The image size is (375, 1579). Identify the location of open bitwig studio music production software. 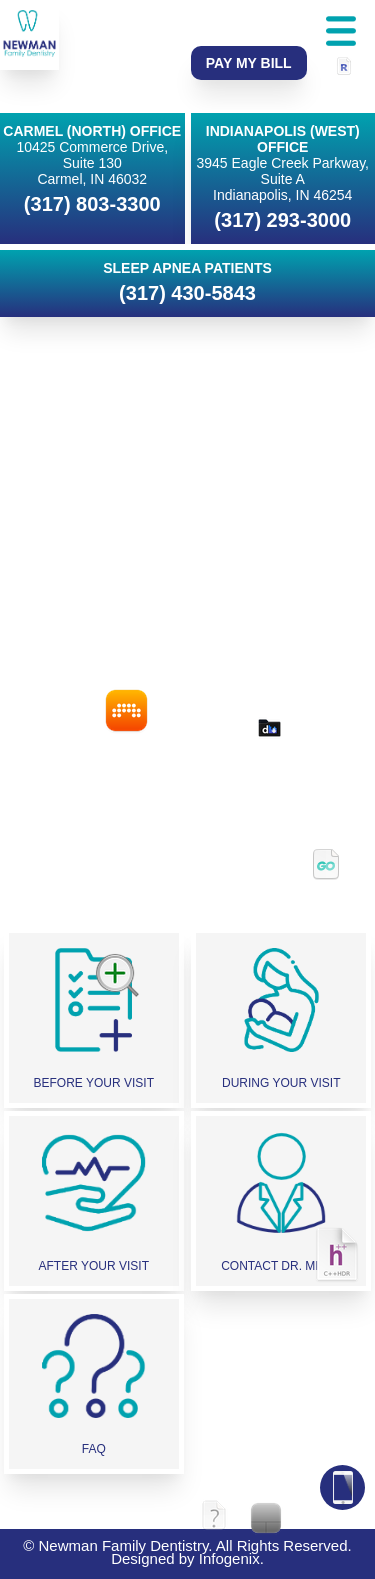
(126, 710).